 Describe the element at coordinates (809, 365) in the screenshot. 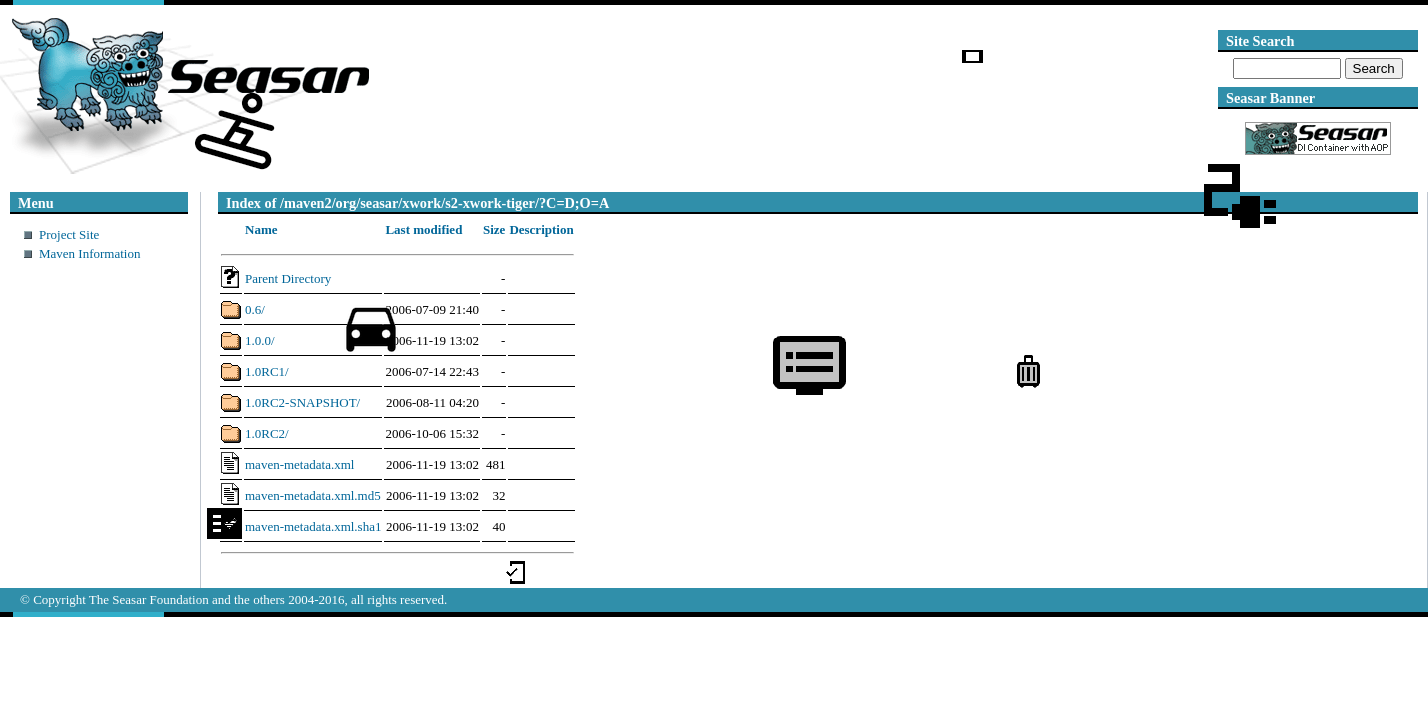

I see `access DVR or recorded content` at that location.